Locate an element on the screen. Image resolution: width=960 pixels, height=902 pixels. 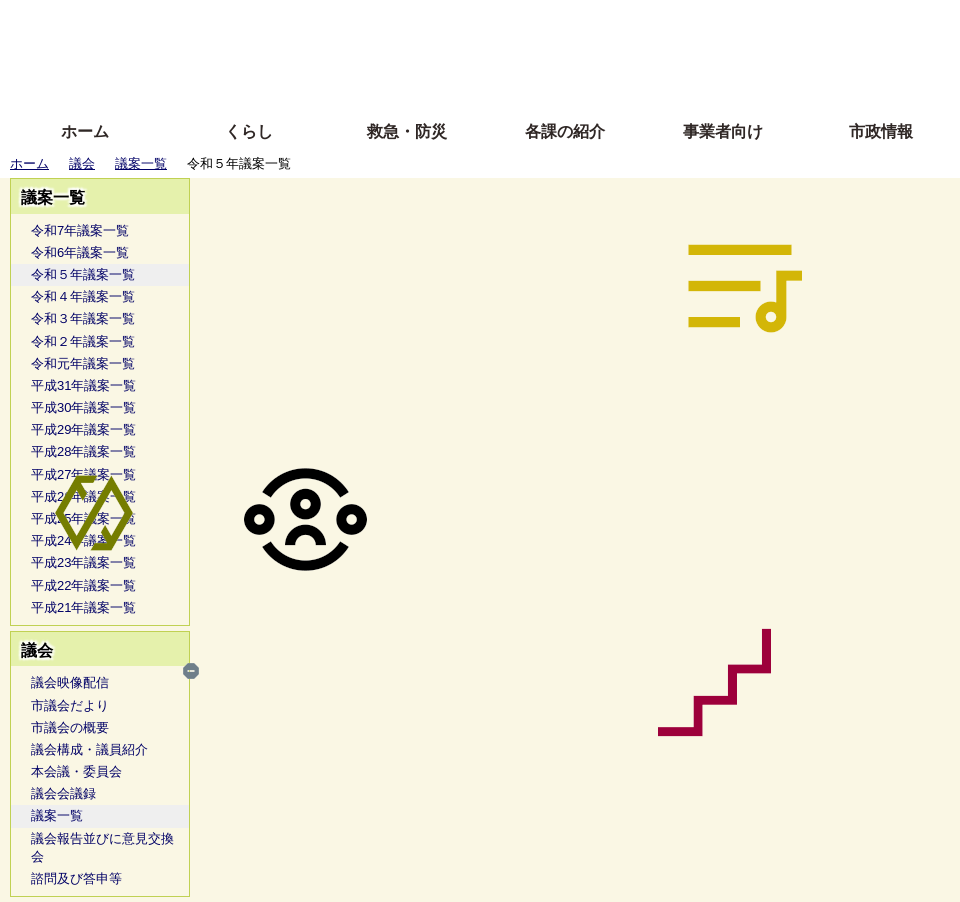
indicates spam or blocked content is located at coordinates (191, 671).